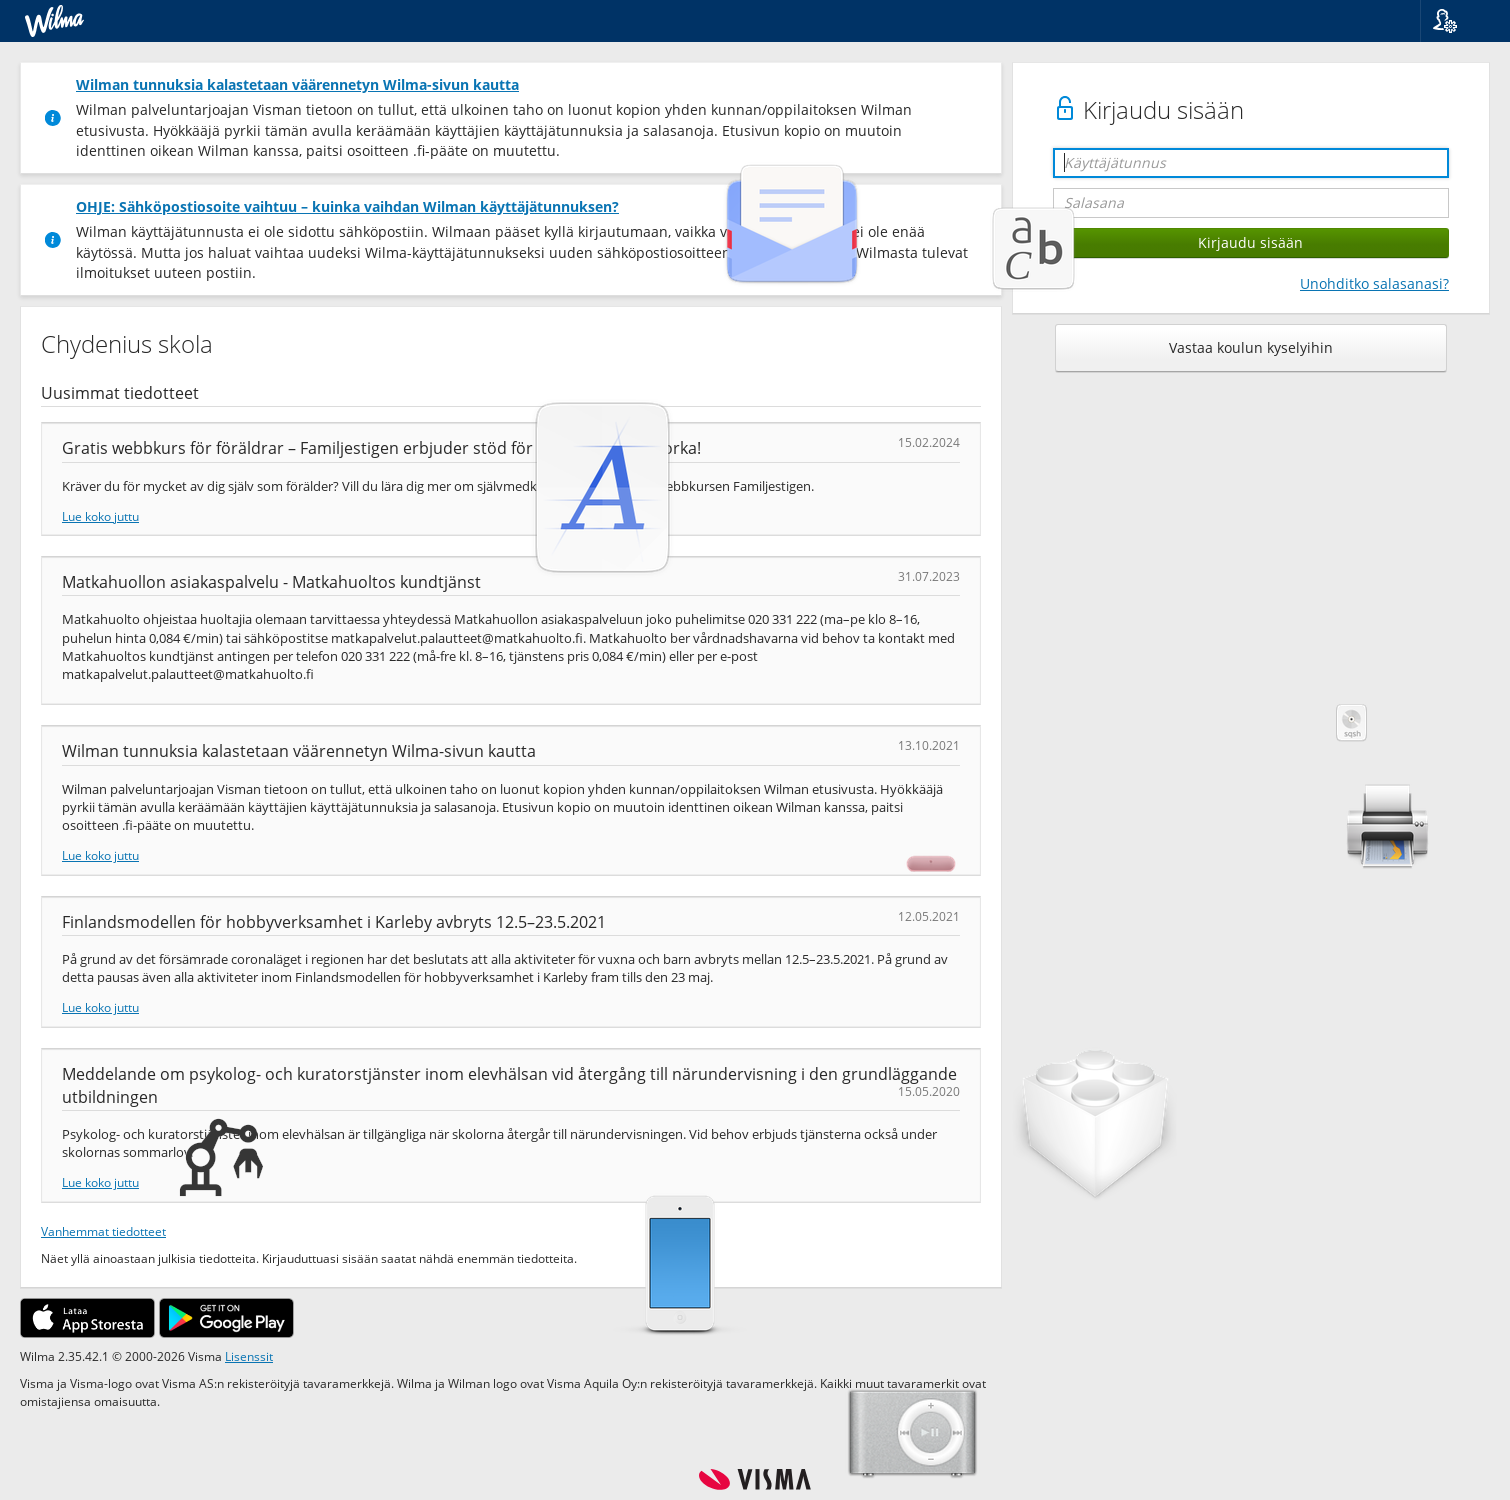 The image size is (1510, 1500). What do you see at coordinates (912, 1409) in the screenshot?
I see `iPod shuffle device connected` at bounding box center [912, 1409].